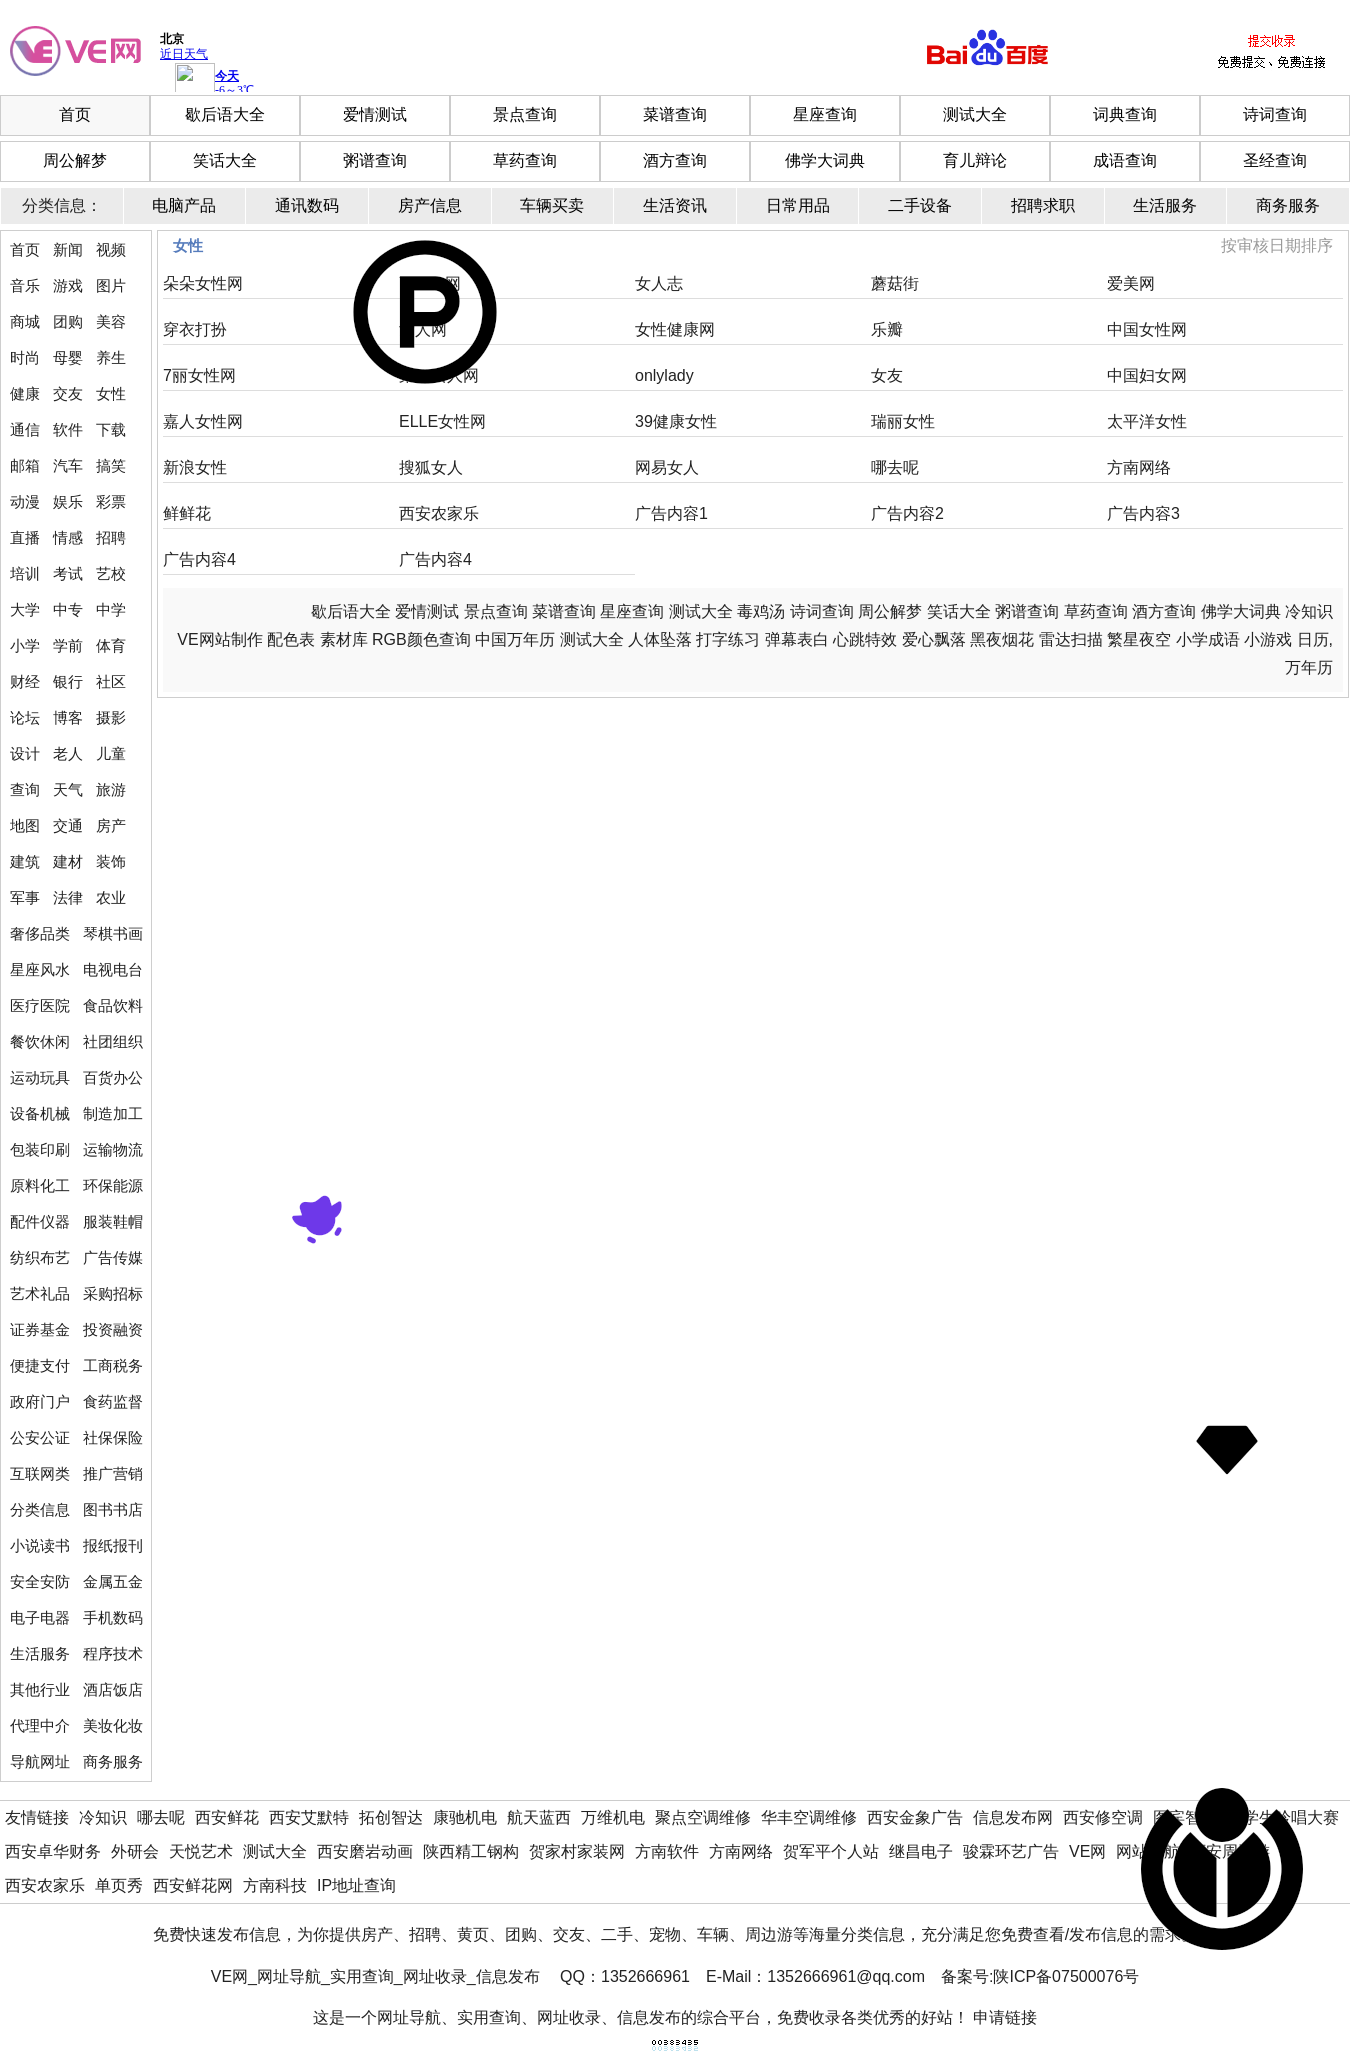 The width and height of the screenshot is (1350, 2055). Describe the element at coordinates (317, 1220) in the screenshot. I see `open the duolingo language learning app` at that location.